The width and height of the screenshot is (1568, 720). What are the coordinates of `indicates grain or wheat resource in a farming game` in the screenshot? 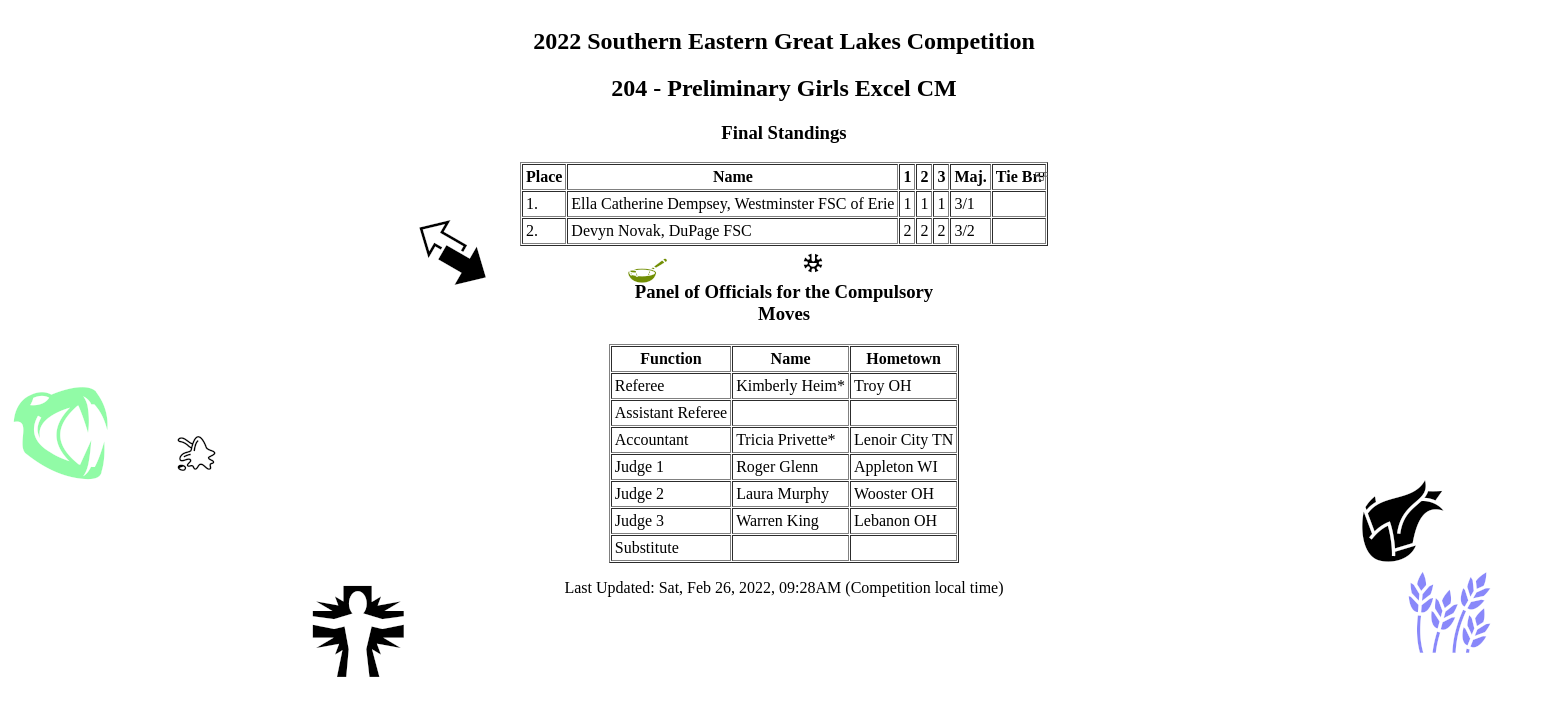 It's located at (1449, 612).